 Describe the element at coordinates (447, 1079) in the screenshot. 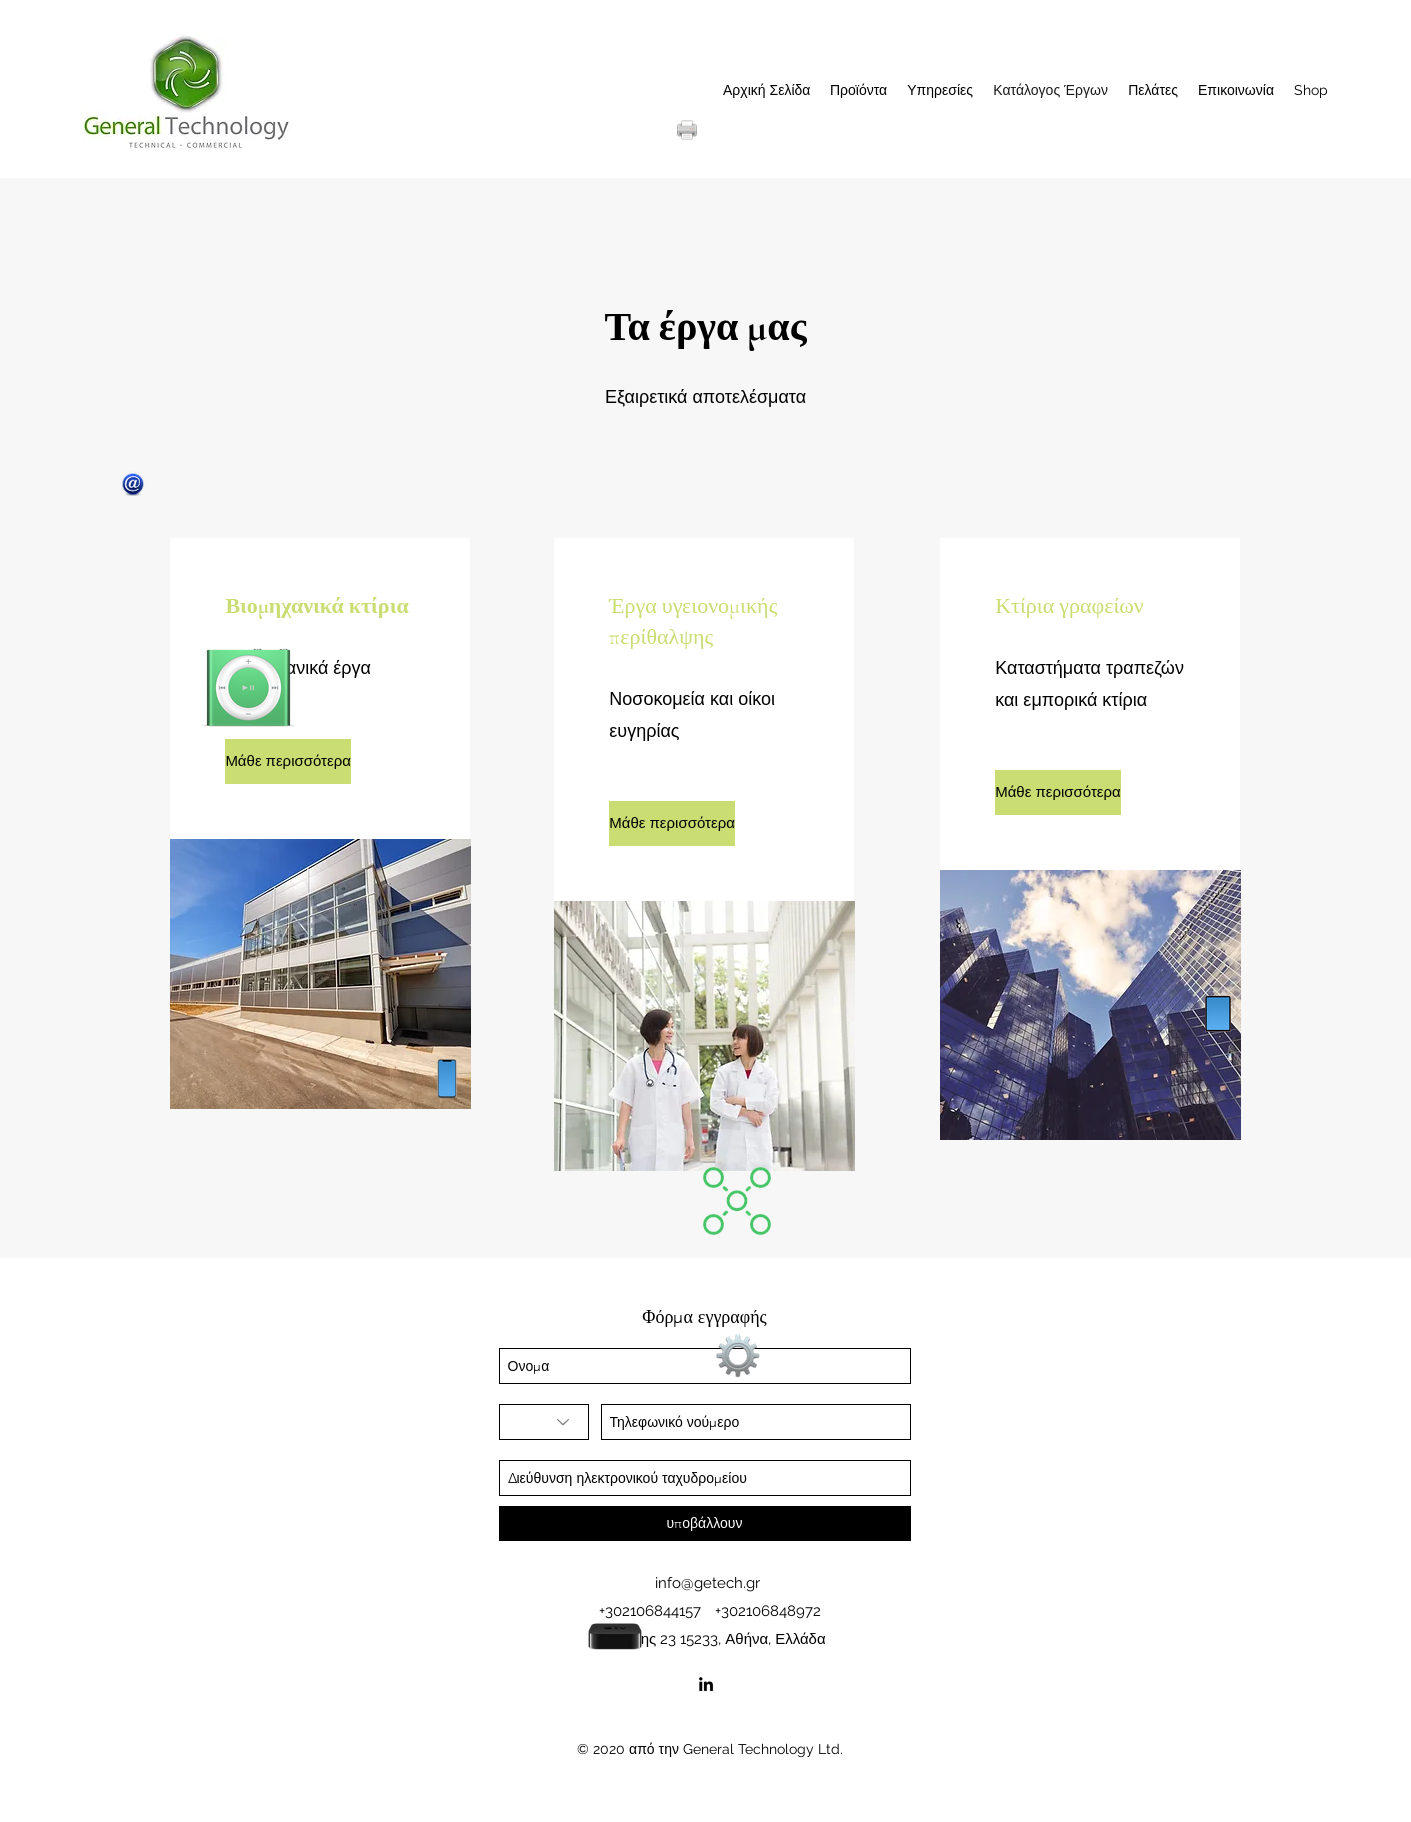

I see `connect to or manage your iPhone` at that location.